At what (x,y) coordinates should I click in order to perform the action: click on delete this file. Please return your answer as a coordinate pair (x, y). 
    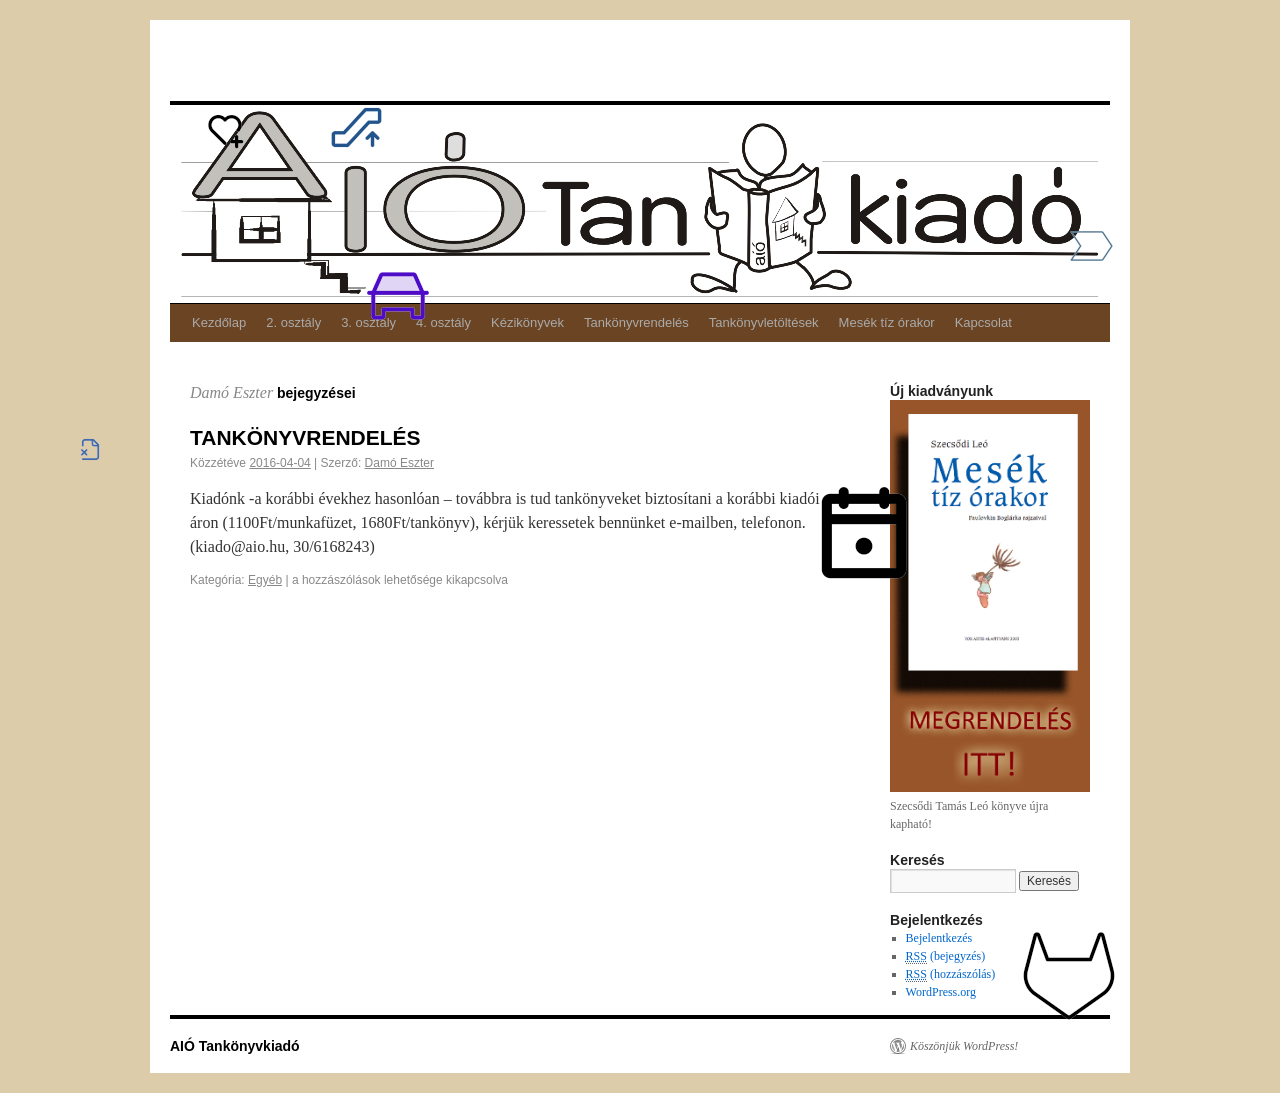
    Looking at the image, I should click on (90, 449).